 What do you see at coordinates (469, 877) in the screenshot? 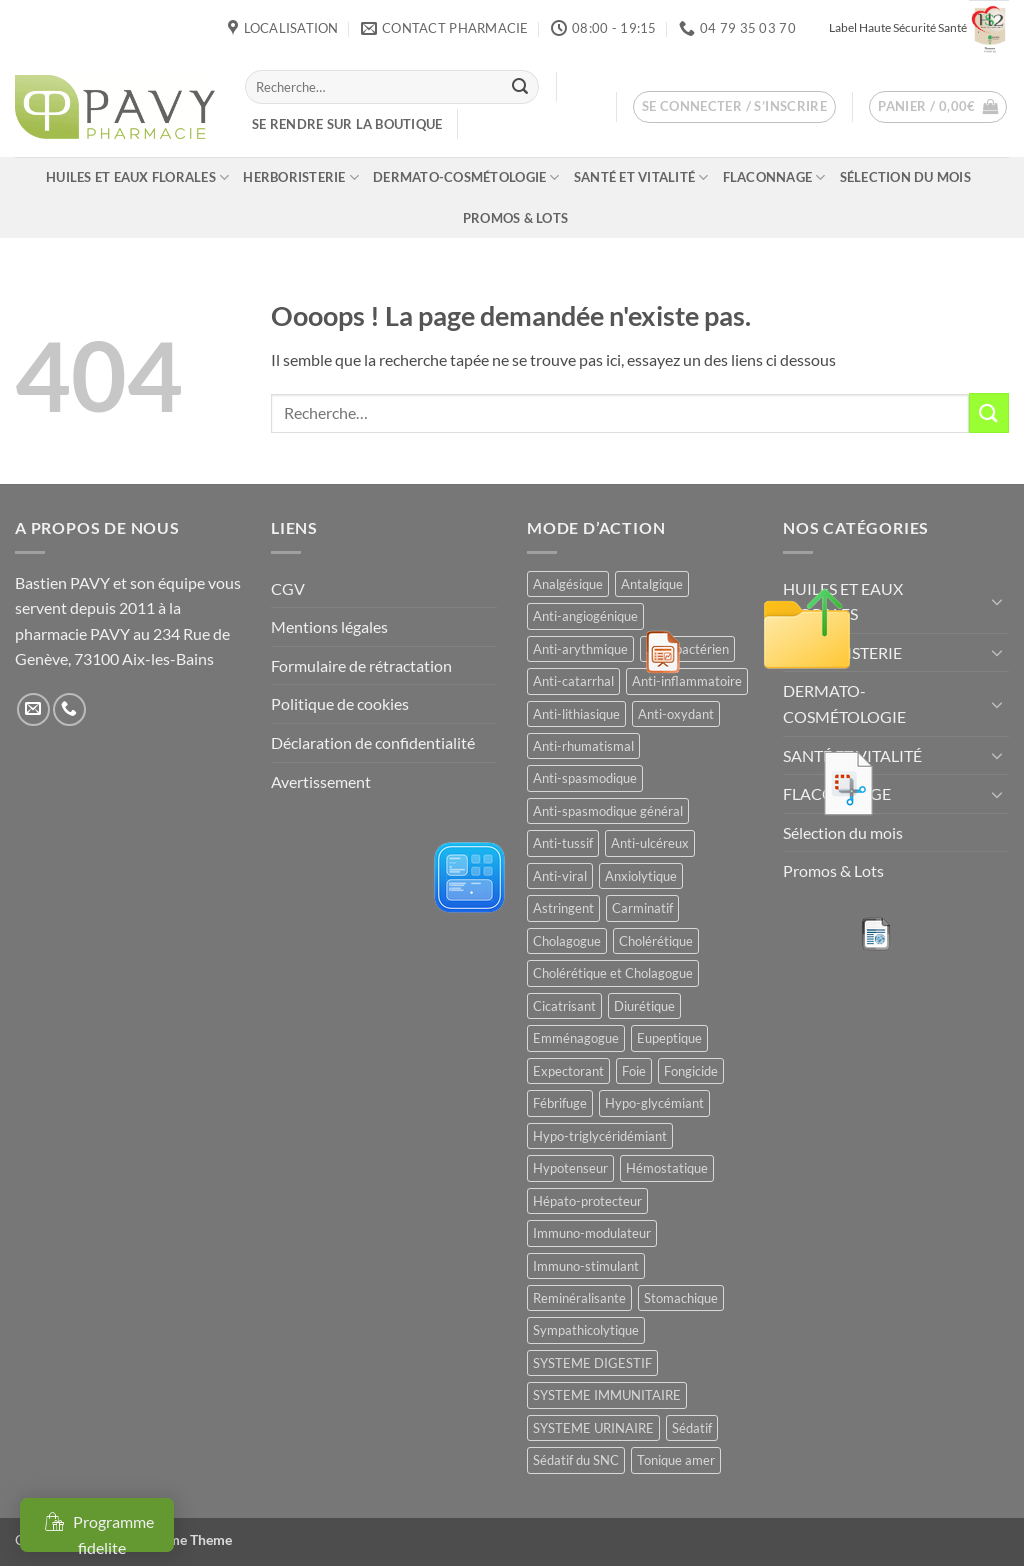
I see `open widgetkit simulator app` at bounding box center [469, 877].